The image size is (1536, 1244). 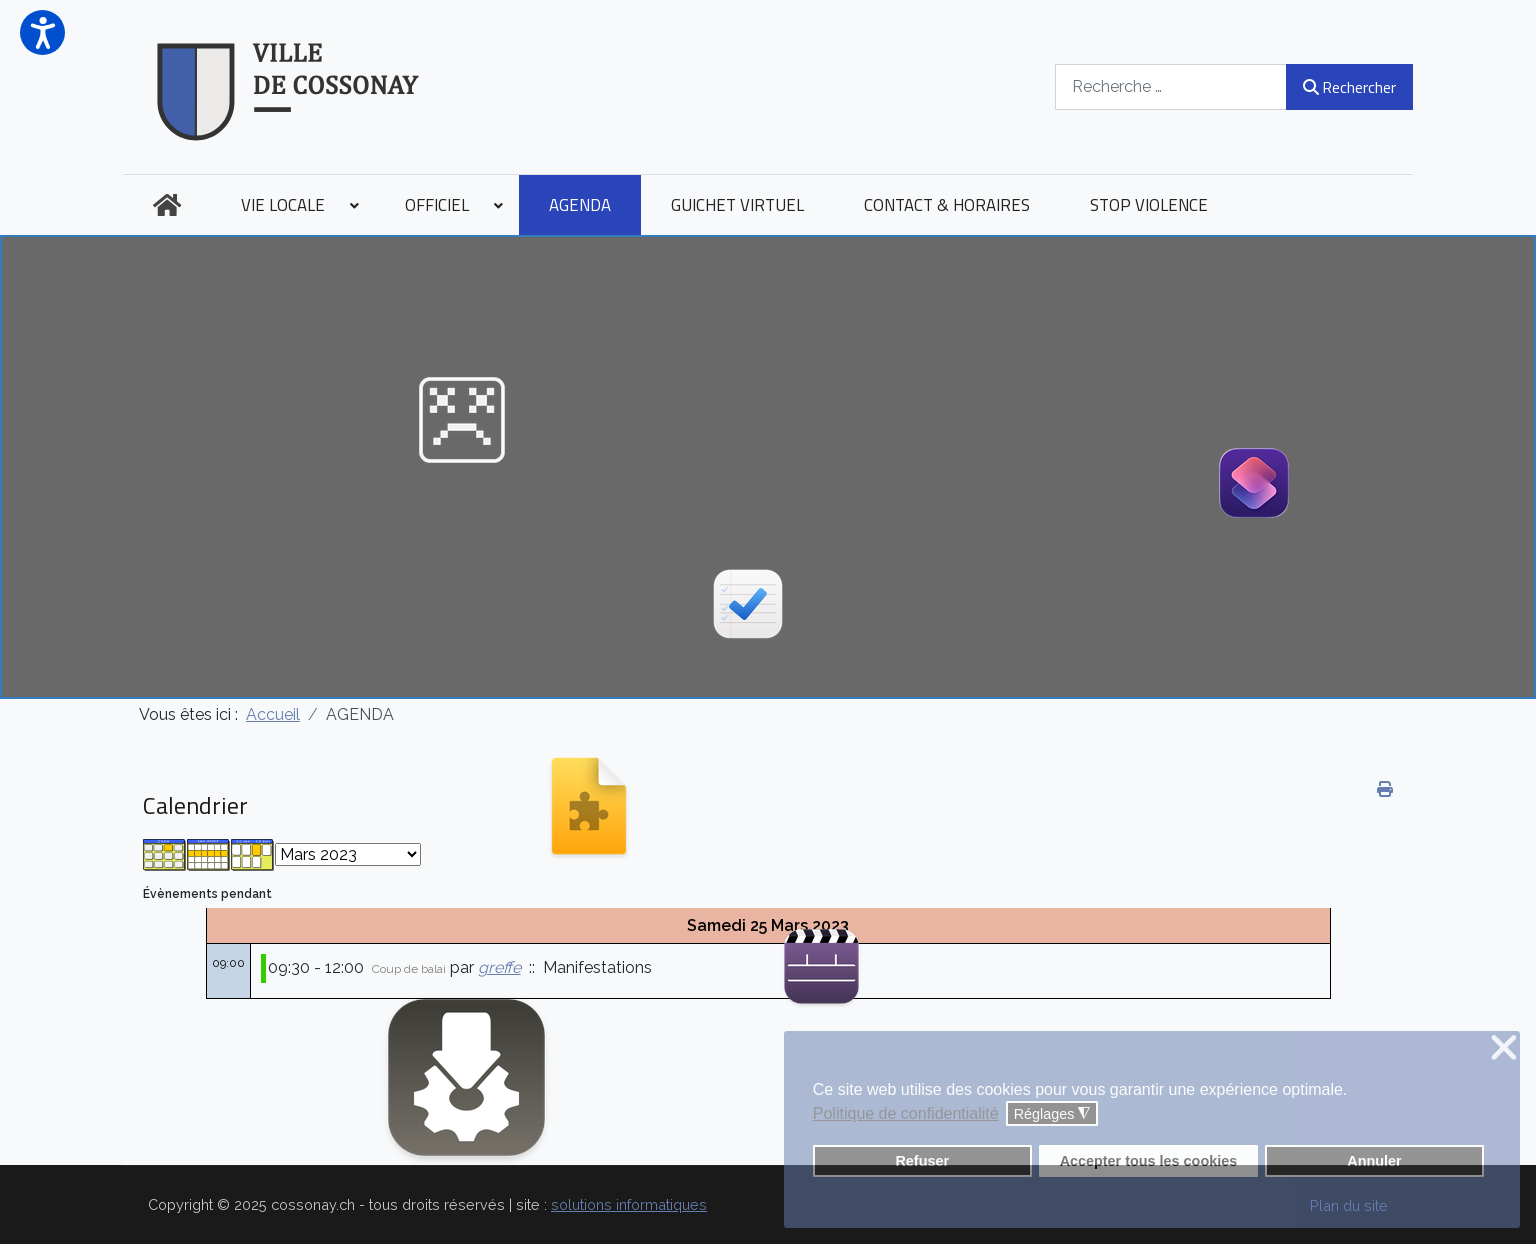 What do you see at coordinates (1254, 483) in the screenshot?
I see `open the shortcuts app` at bounding box center [1254, 483].